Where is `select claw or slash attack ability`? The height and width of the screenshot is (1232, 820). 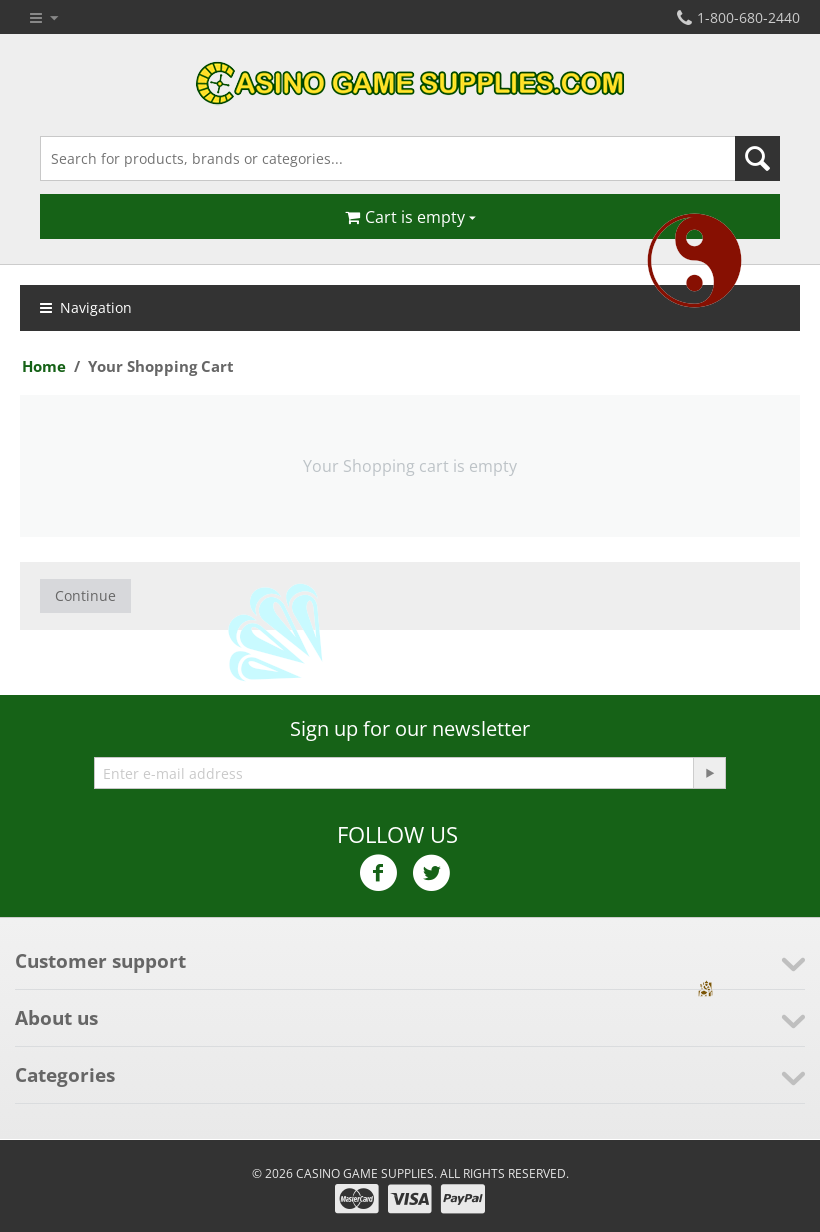 select claw or slash attack ability is located at coordinates (276, 632).